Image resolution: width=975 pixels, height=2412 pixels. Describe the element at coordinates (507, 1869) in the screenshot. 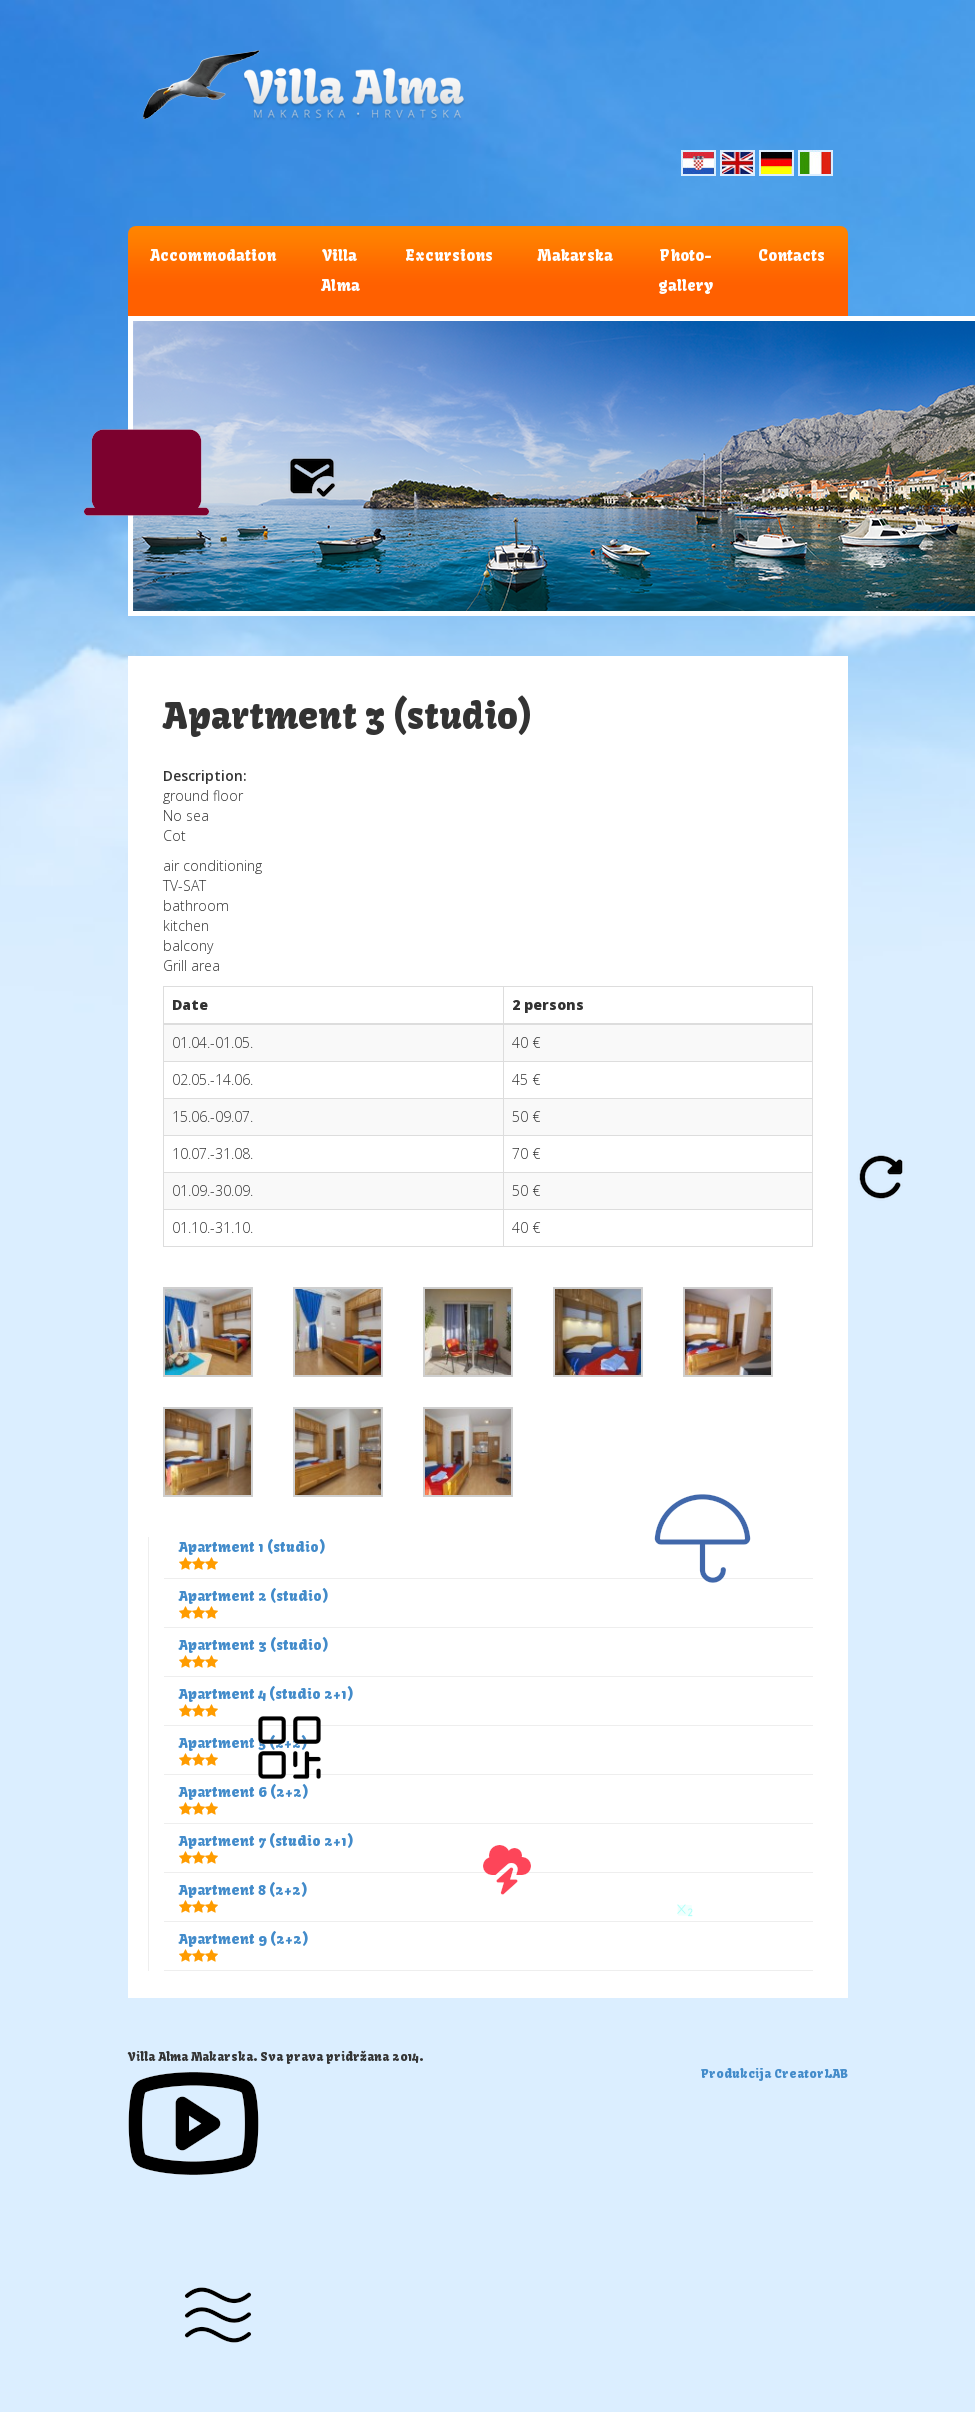

I see `indicates thunderstorm or severe weather conditions` at that location.